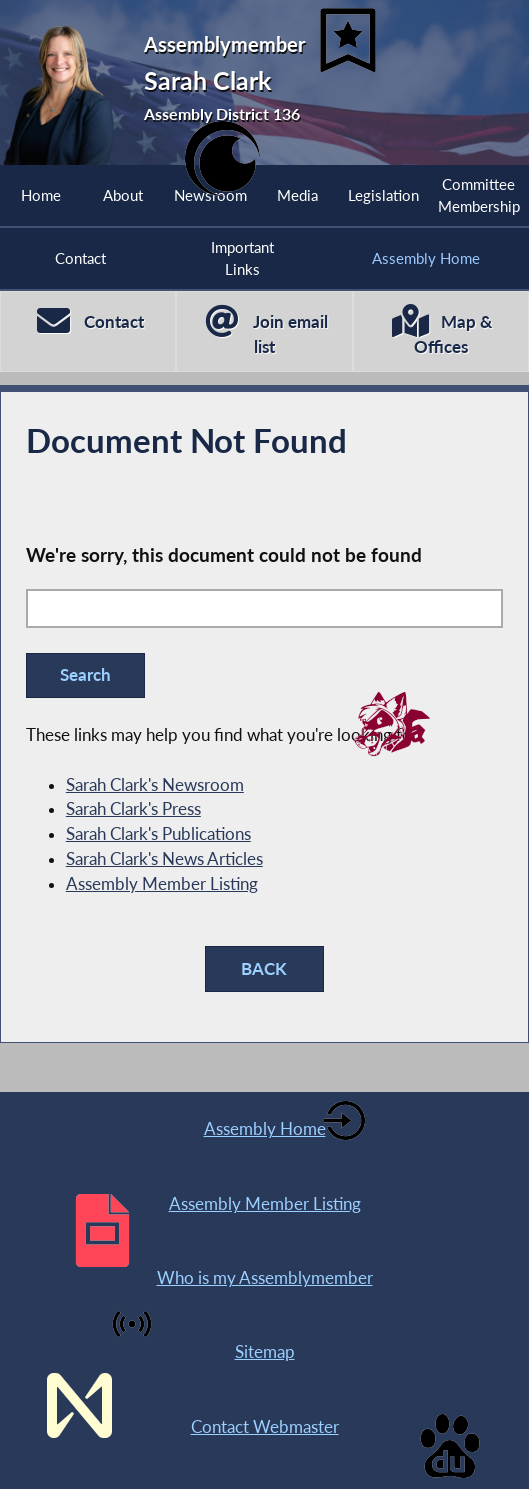 Image resolution: width=529 pixels, height=1489 pixels. What do you see at coordinates (392, 724) in the screenshot?
I see `visit furaffinity website` at bounding box center [392, 724].